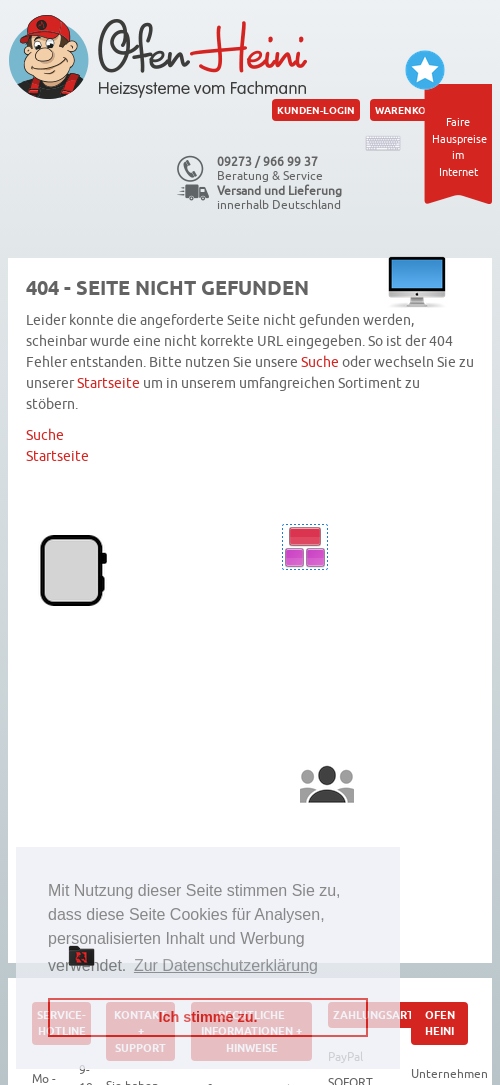 The height and width of the screenshot is (1085, 500). I want to click on open nusantara project files folder, so click(81, 956).